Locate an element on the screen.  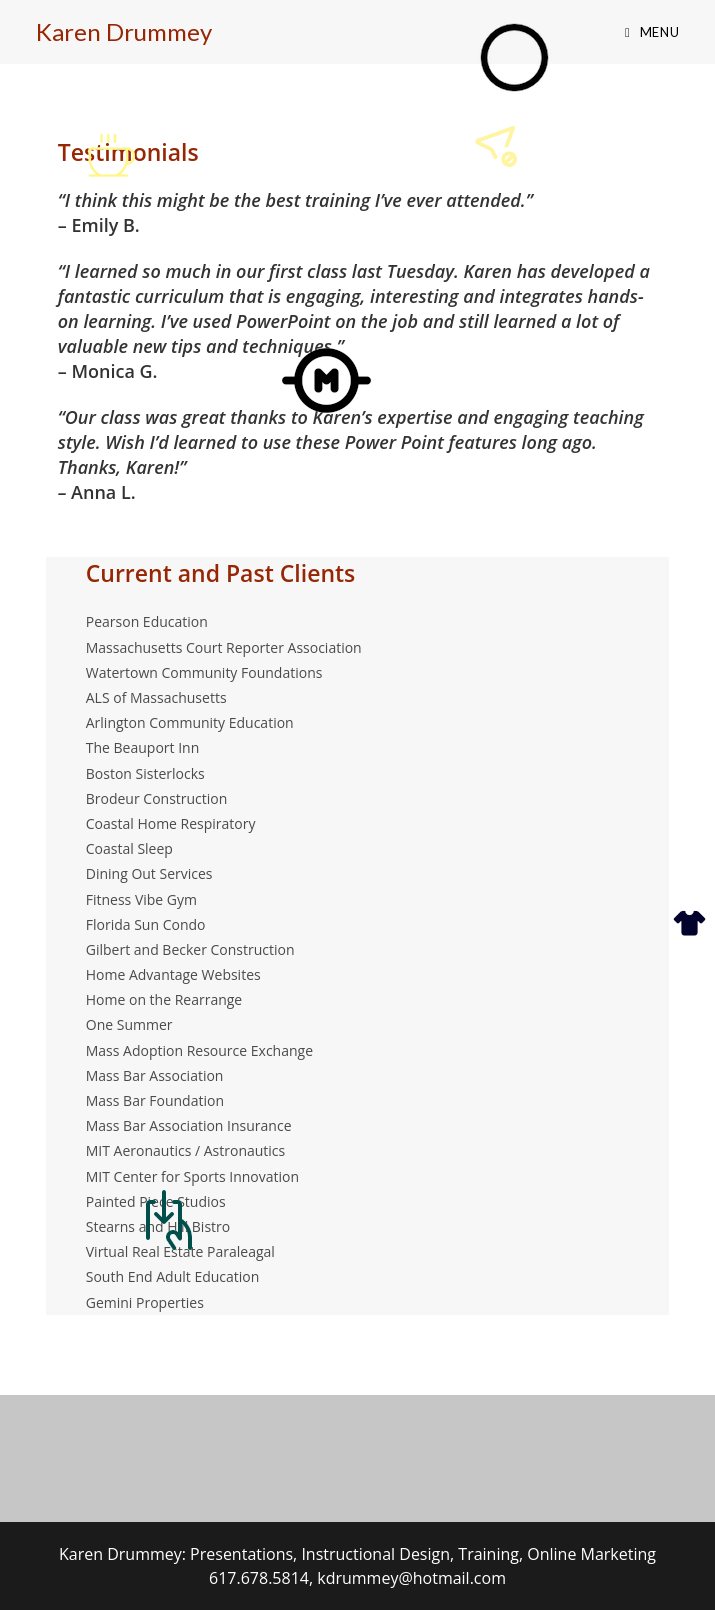
withdraw funds or cash out is located at coordinates (166, 1220).